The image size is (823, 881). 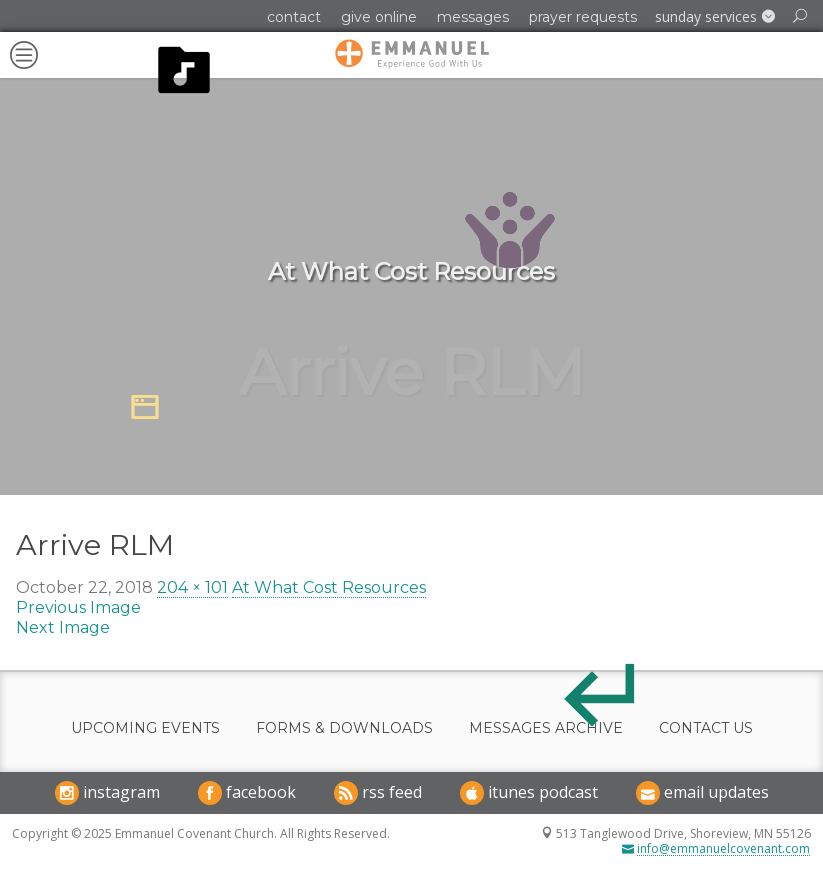 I want to click on open your music folder, so click(x=184, y=70).